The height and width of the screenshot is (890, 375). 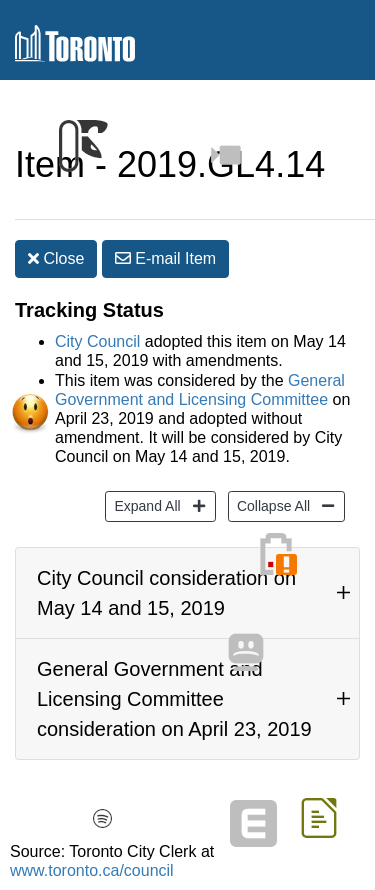 What do you see at coordinates (226, 154) in the screenshot?
I see `open your videos folder` at bounding box center [226, 154].